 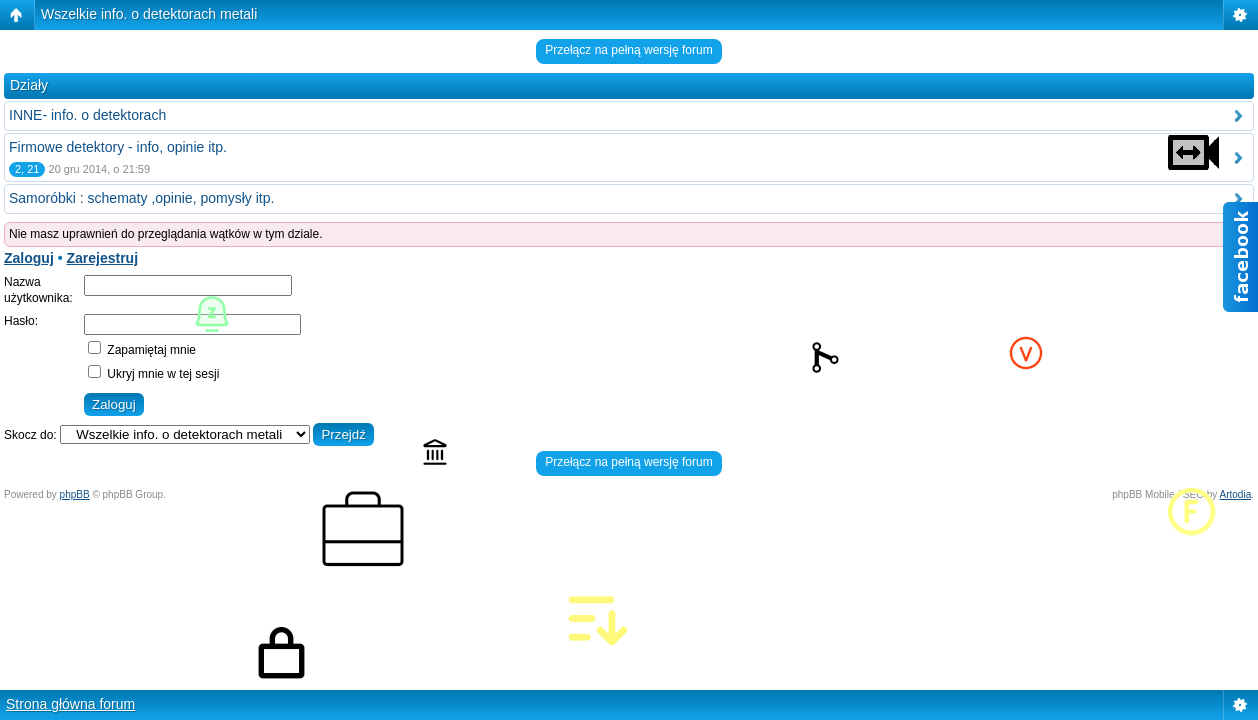 What do you see at coordinates (212, 314) in the screenshot?
I see `mute notifications while sleeping` at bounding box center [212, 314].